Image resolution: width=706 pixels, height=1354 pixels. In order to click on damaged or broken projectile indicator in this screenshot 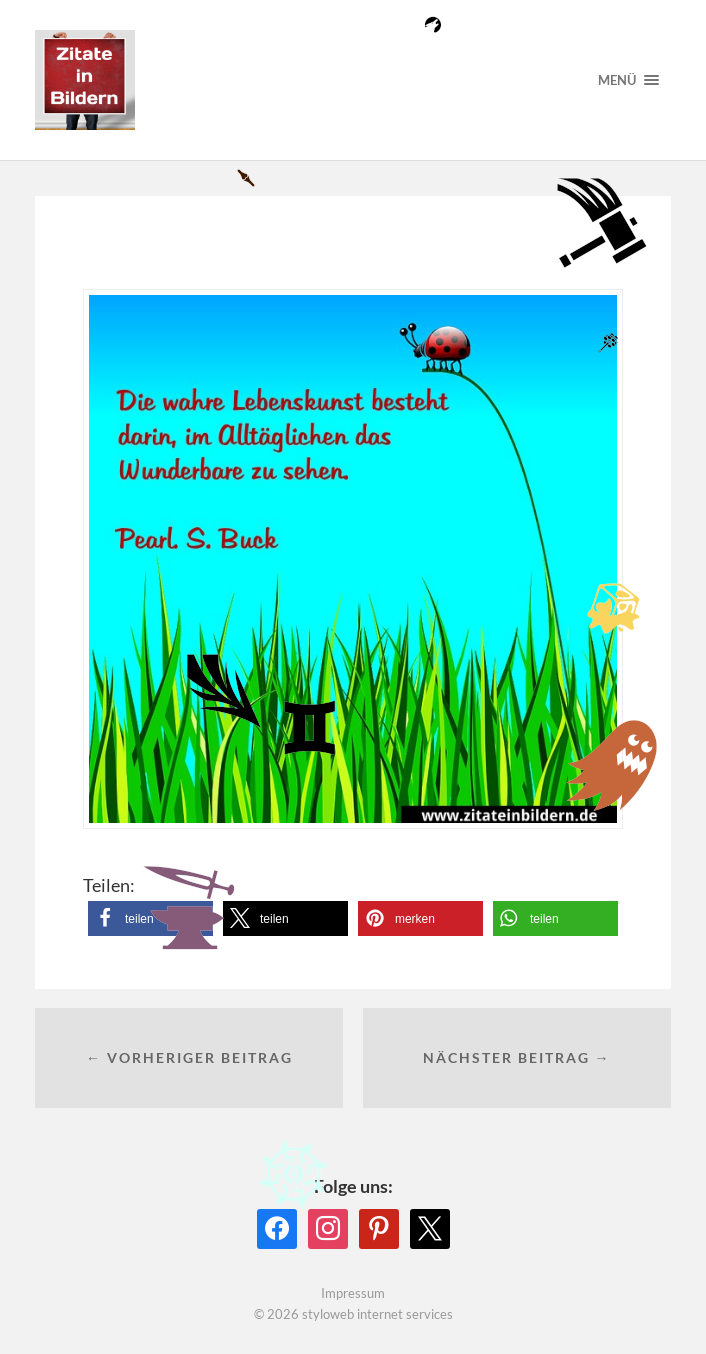, I will do `click(223, 690)`.